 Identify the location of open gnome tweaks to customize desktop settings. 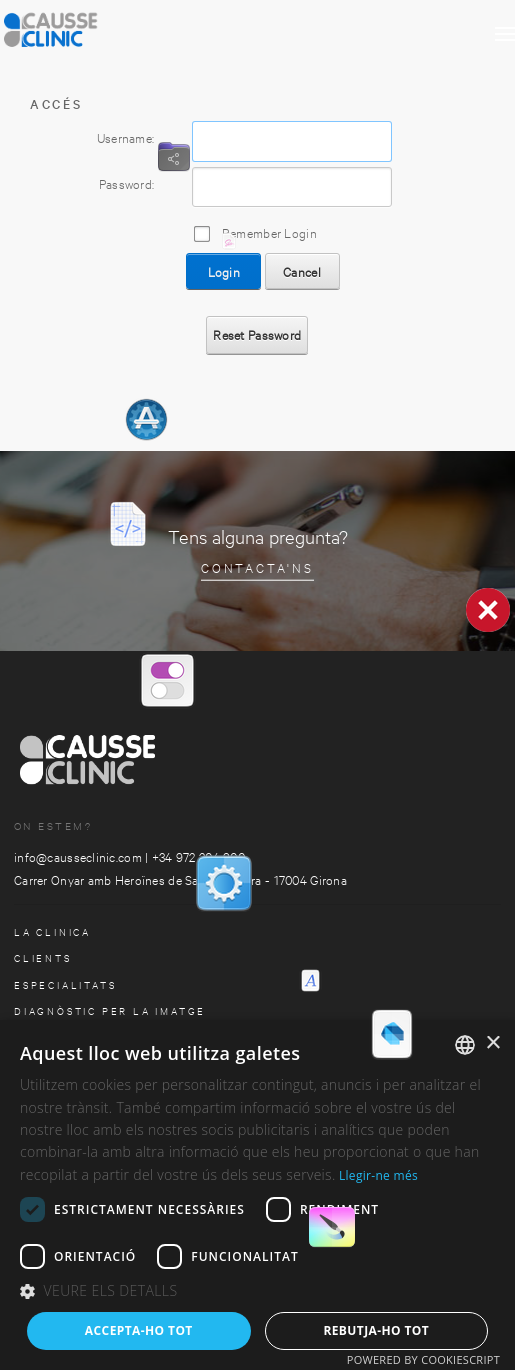
(167, 680).